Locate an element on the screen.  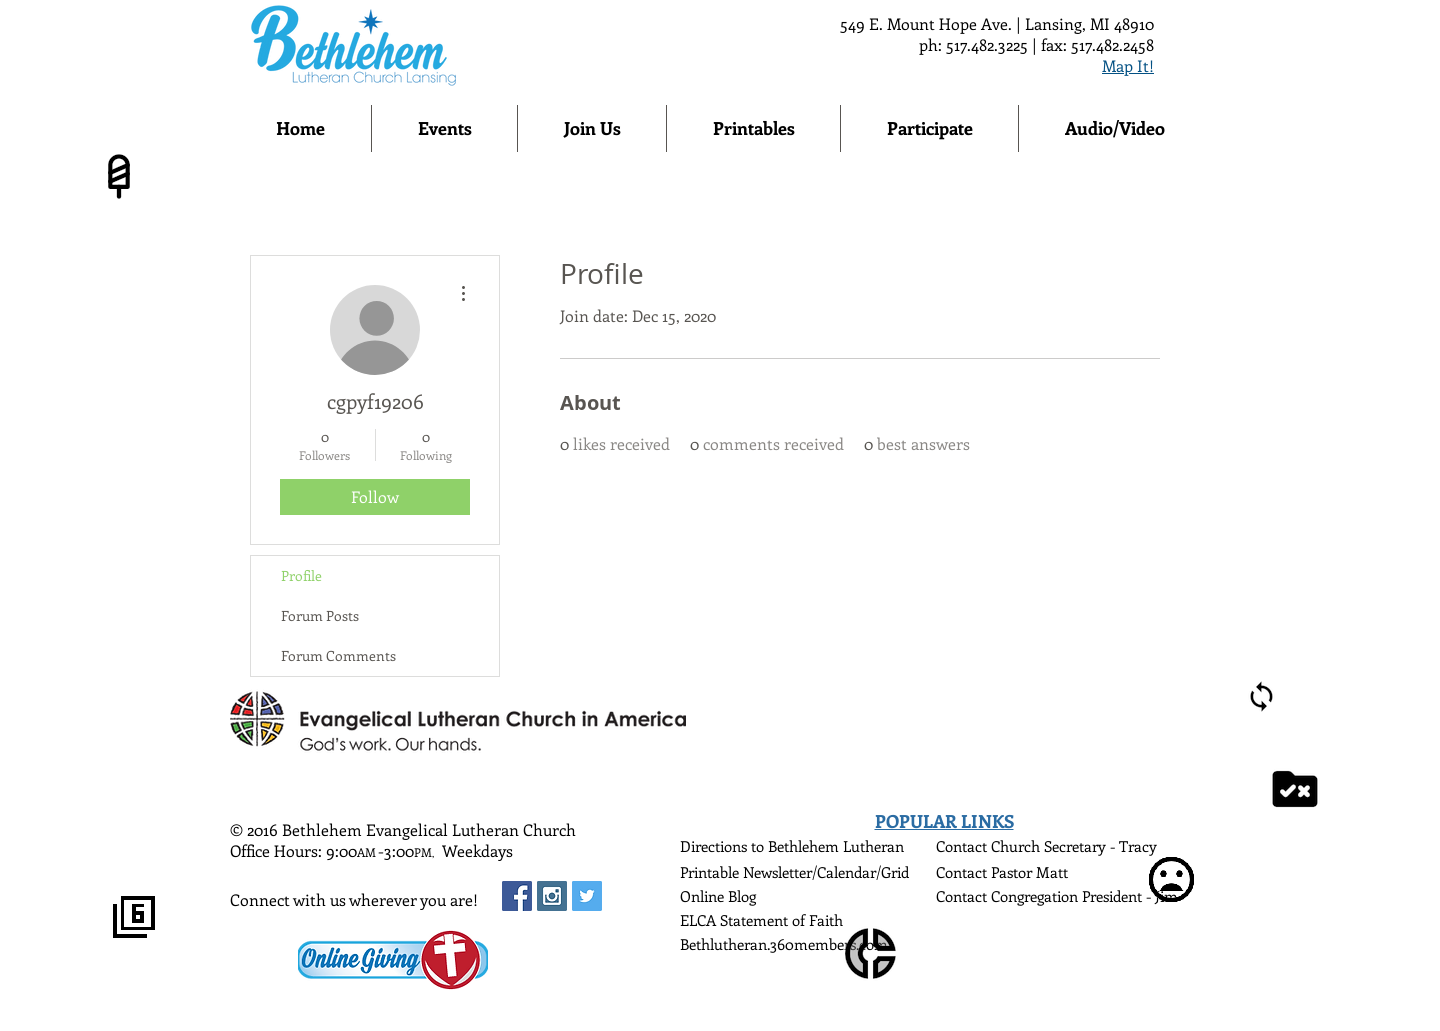
browse desserts or frozen treats is located at coordinates (119, 176).